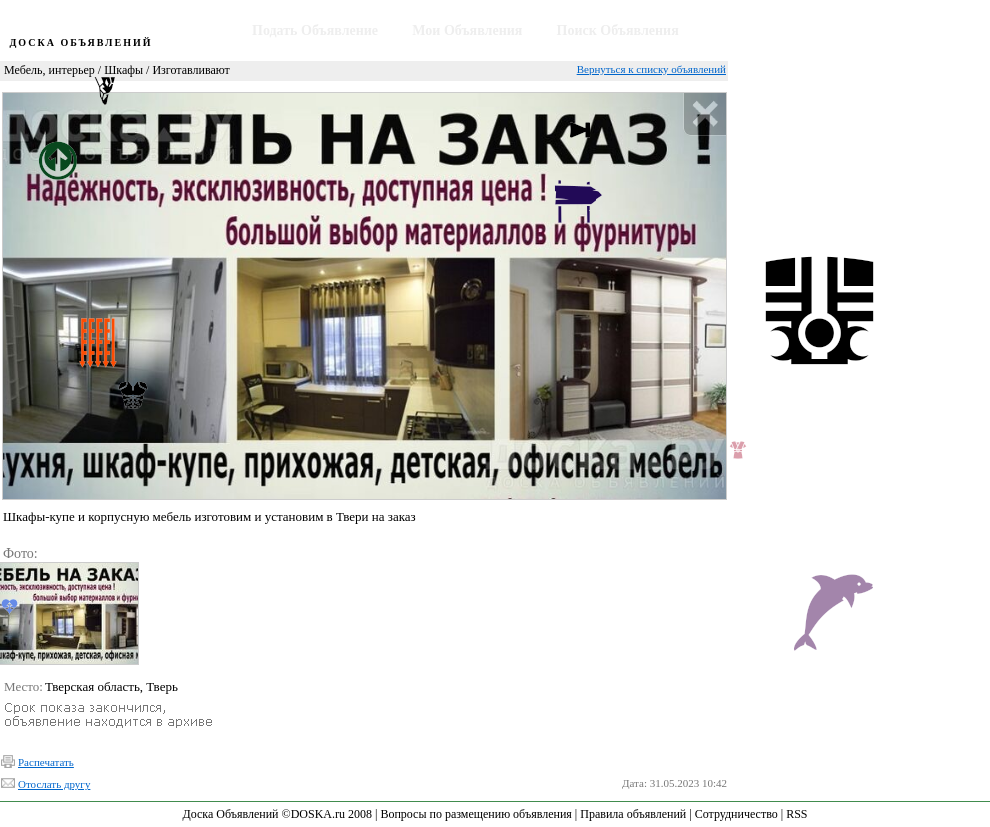  What do you see at coordinates (819, 310) in the screenshot?
I see `engine or motor settings` at bounding box center [819, 310].